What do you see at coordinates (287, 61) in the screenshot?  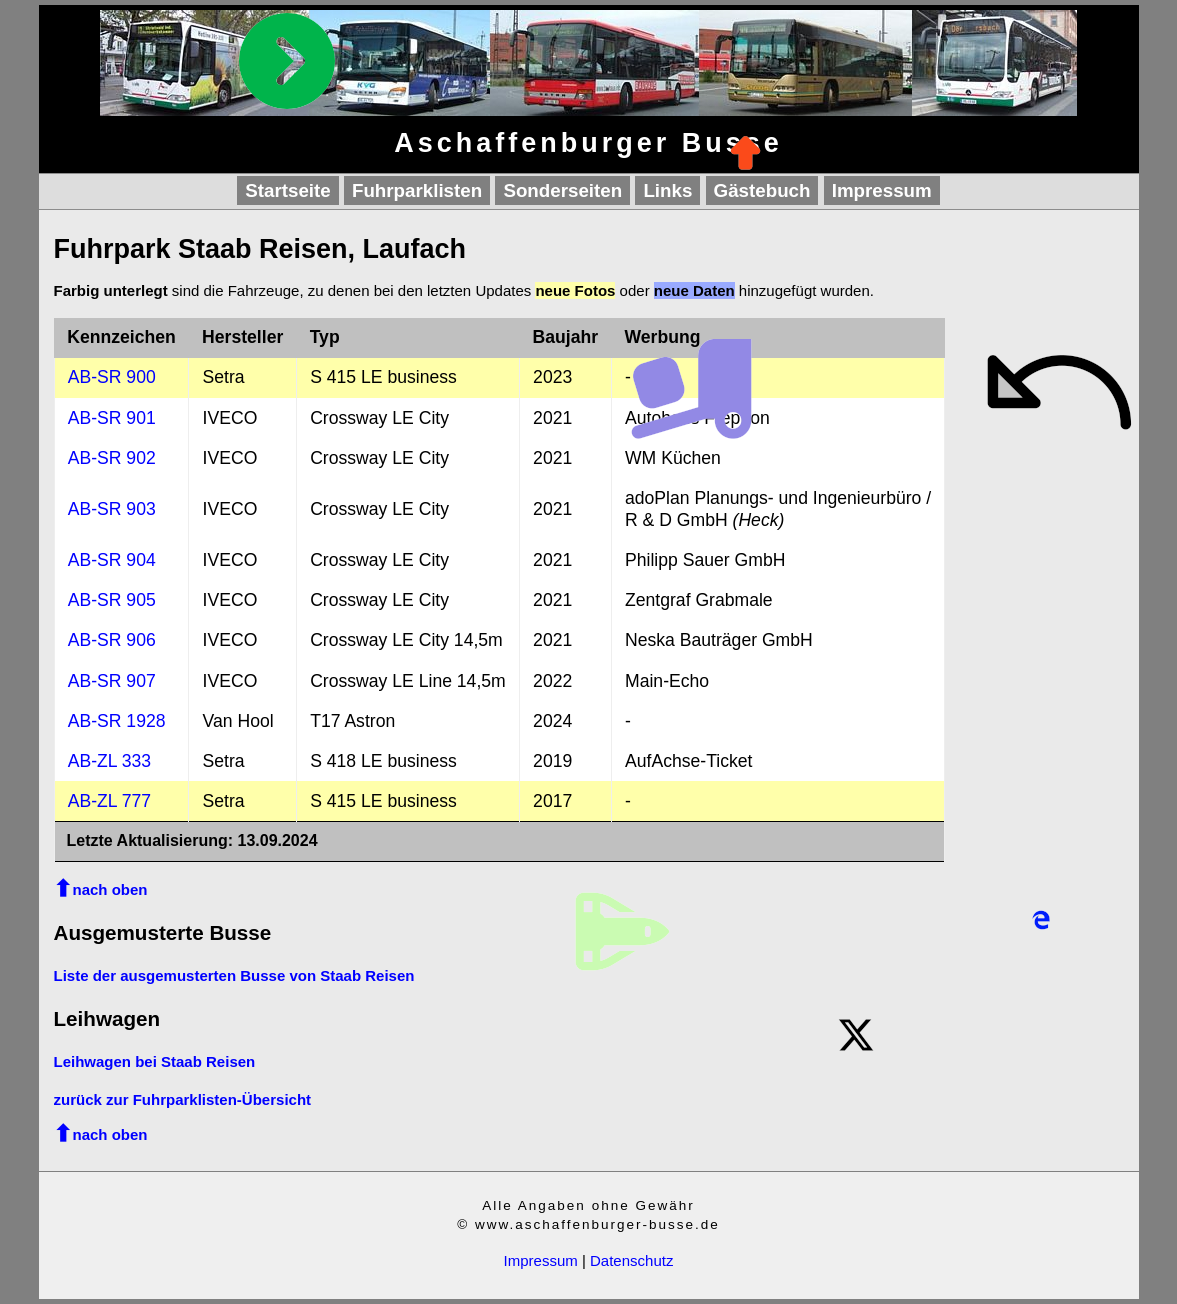 I see `go to next item or step` at bounding box center [287, 61].